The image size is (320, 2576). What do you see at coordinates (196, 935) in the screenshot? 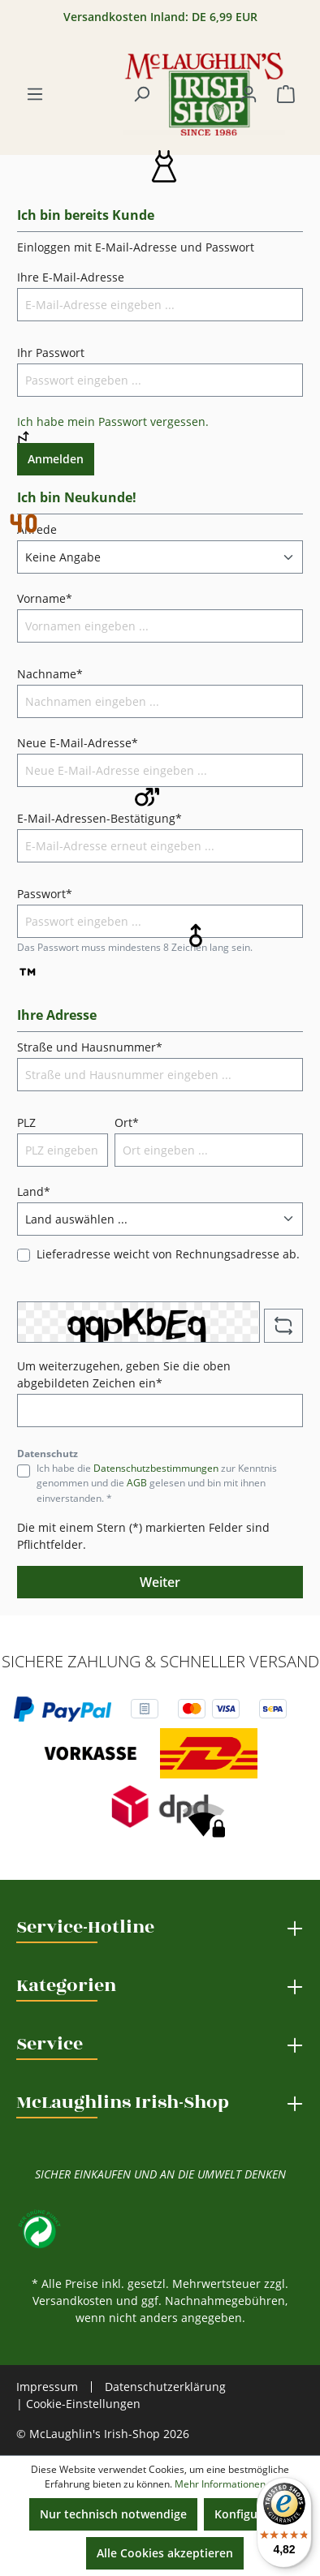
I see `swipe up to continue or dismiss` at bounding box center [196, 935].